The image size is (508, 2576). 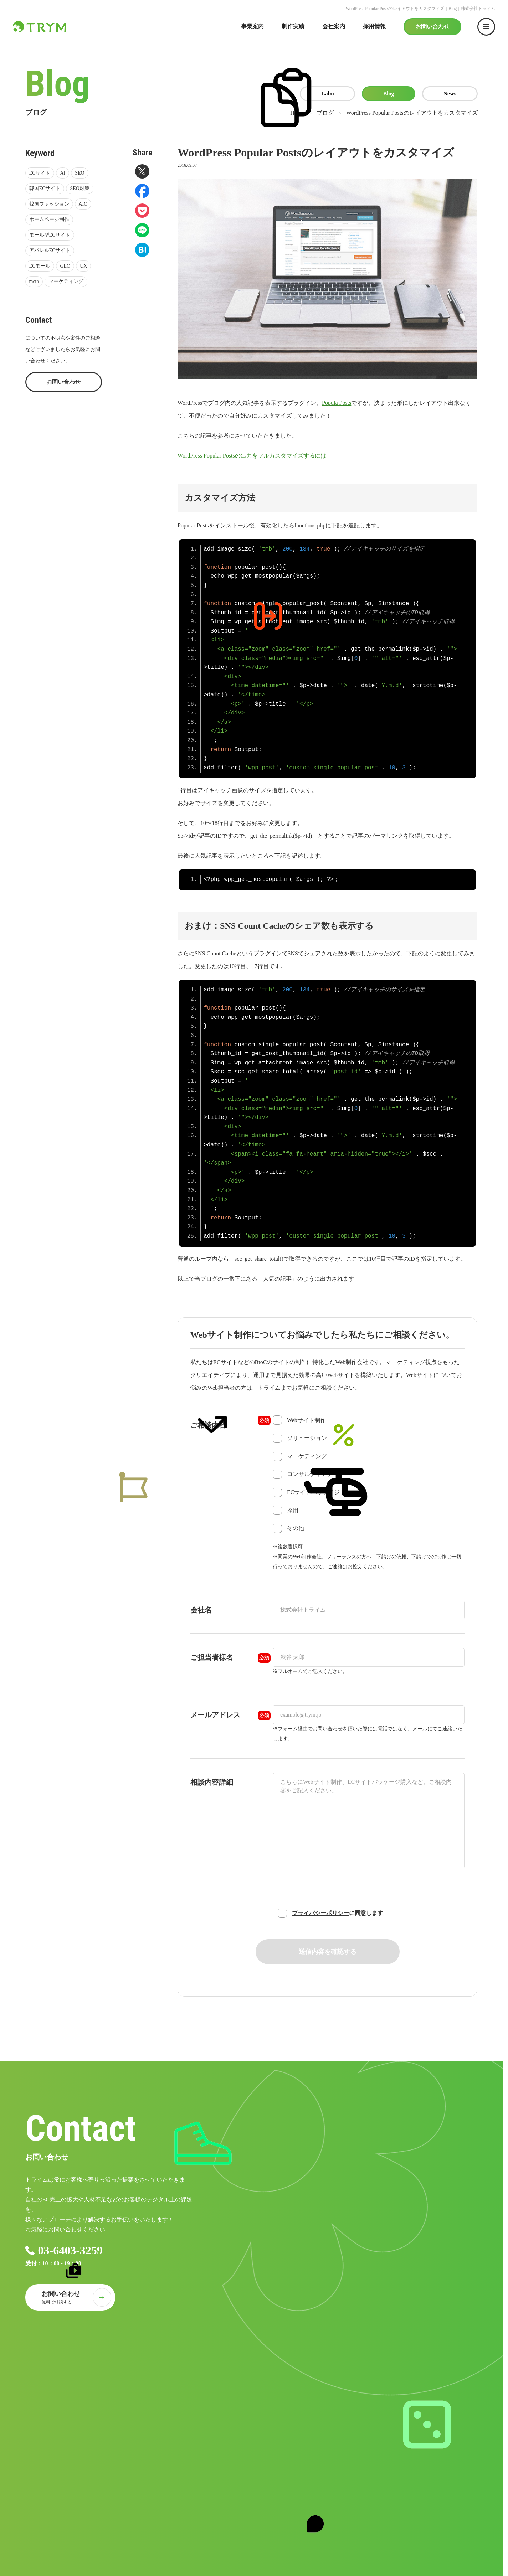 I want to click on copy content to clipboard, so click(x=286, y=97).